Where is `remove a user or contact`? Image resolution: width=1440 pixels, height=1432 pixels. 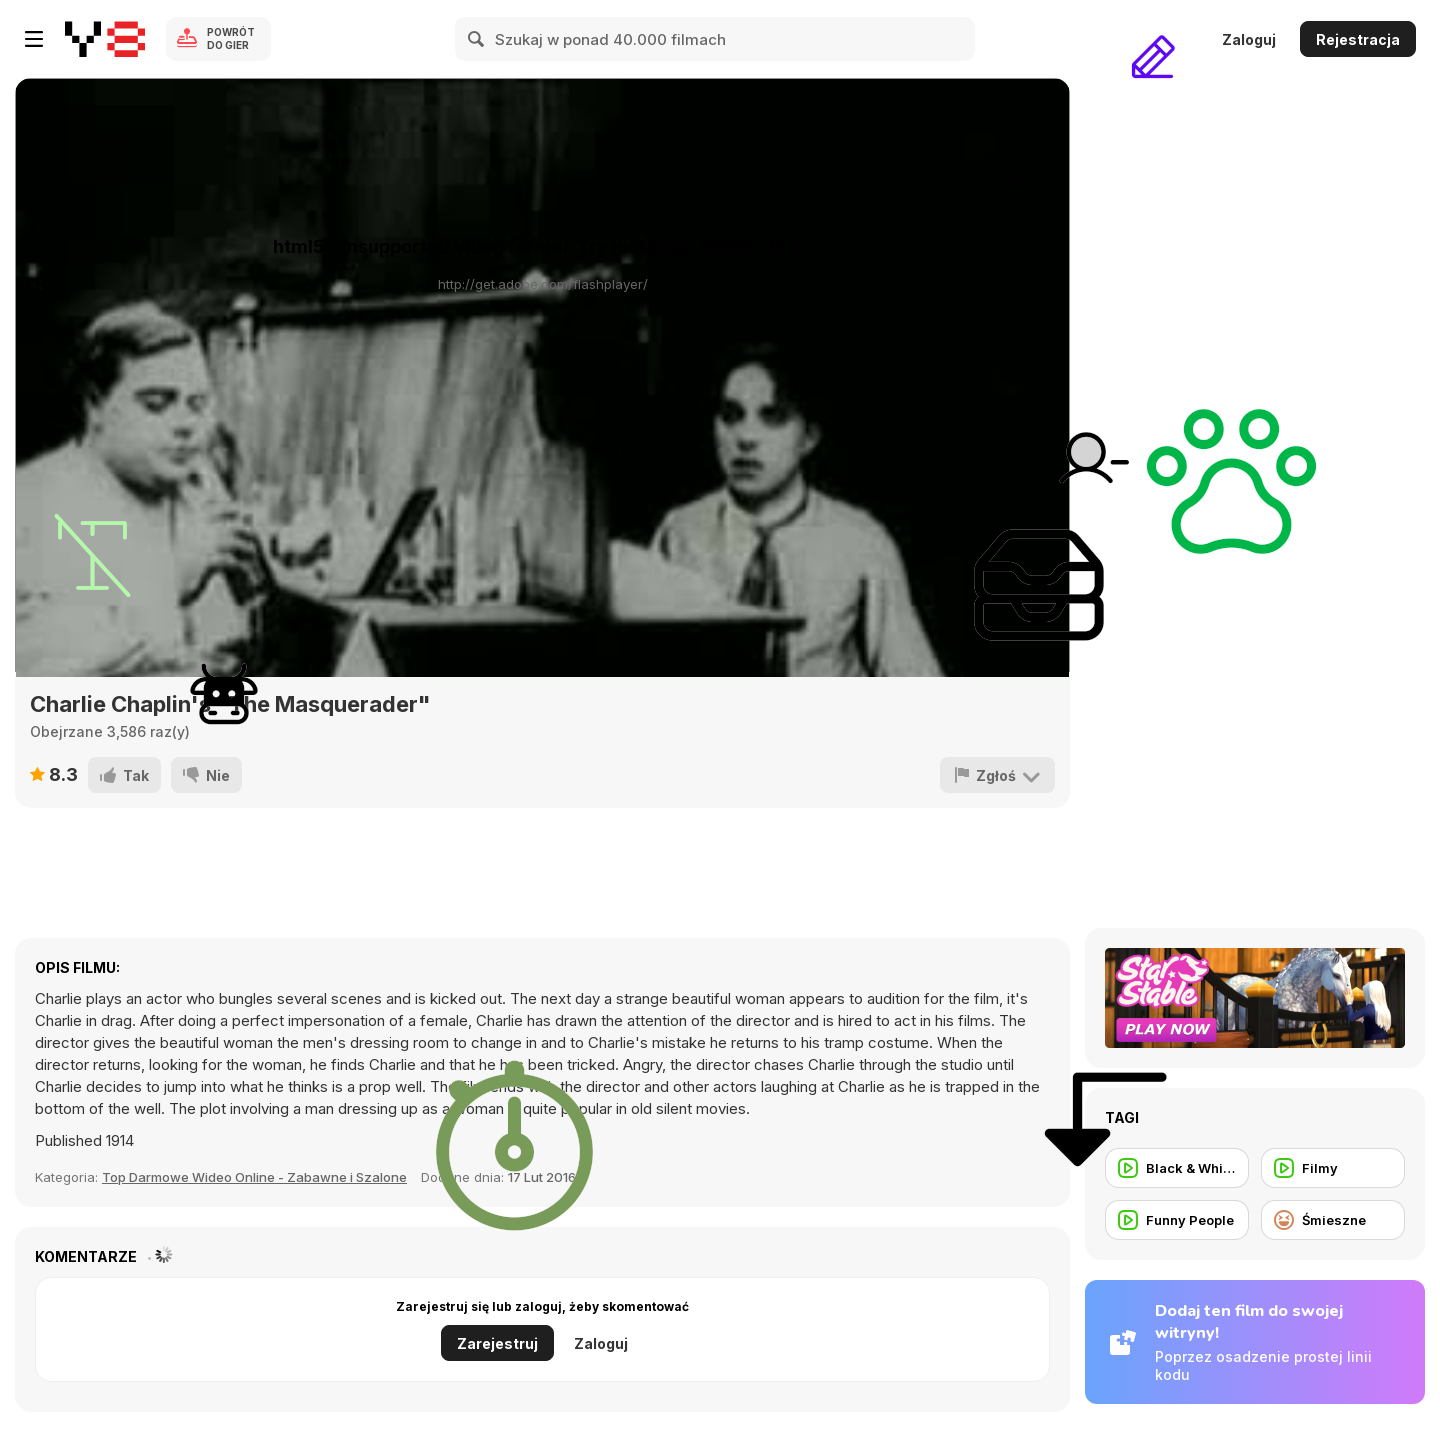 remove a user or contact is located at coordinates (1092, 460).